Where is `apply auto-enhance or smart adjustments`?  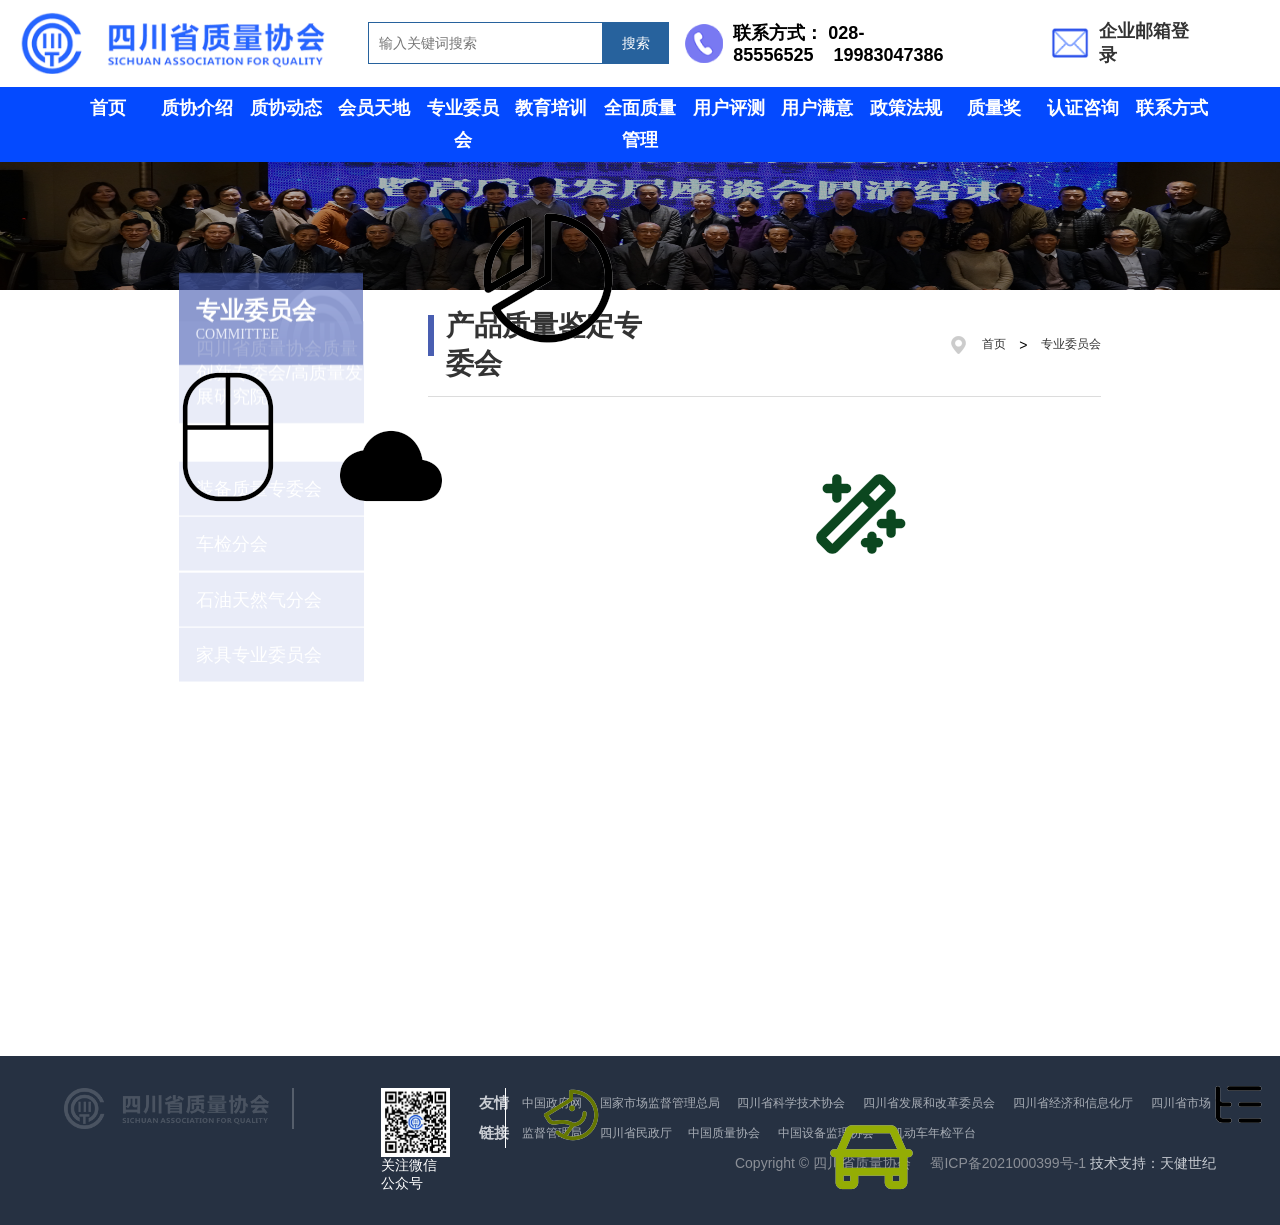
apply auto-enhance or smart adjustments is located at coordinates (856, 514).